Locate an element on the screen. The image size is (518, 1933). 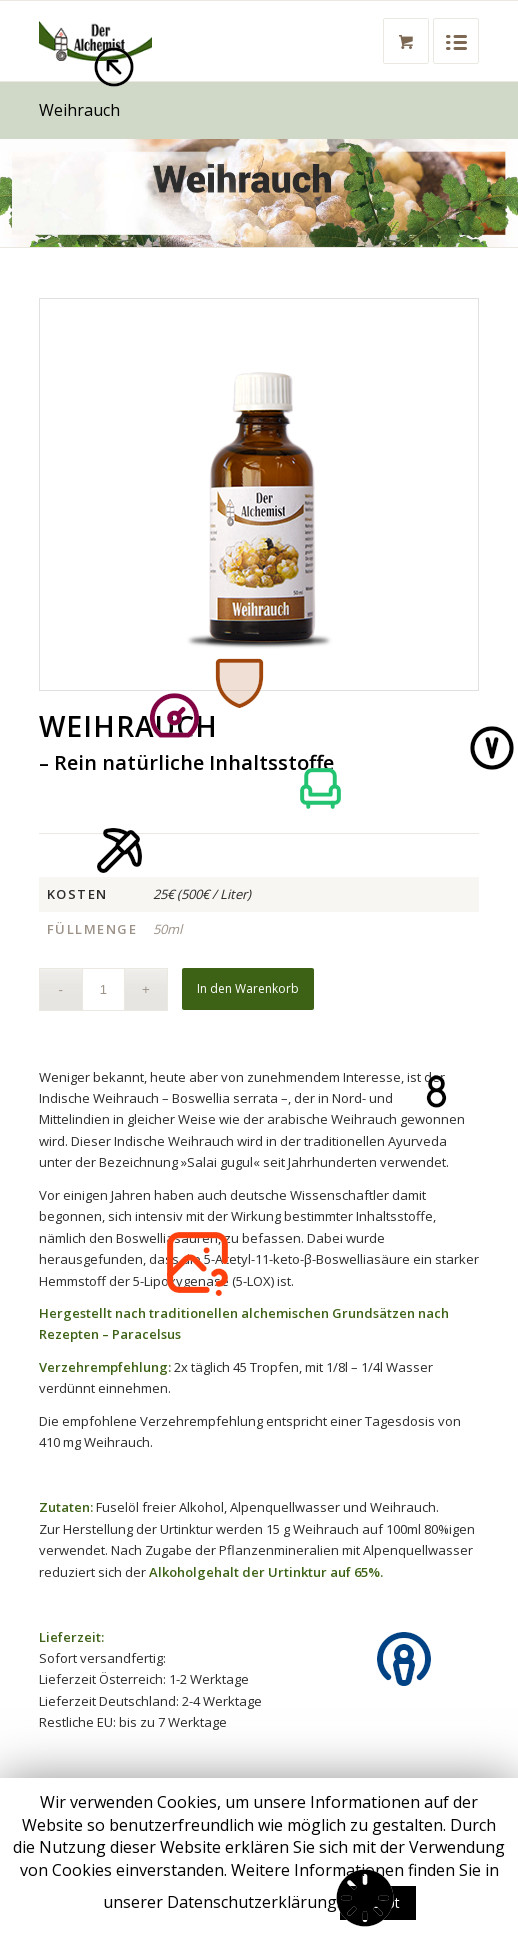
access your dashboard or control panel is located at coordinates (174, 715).